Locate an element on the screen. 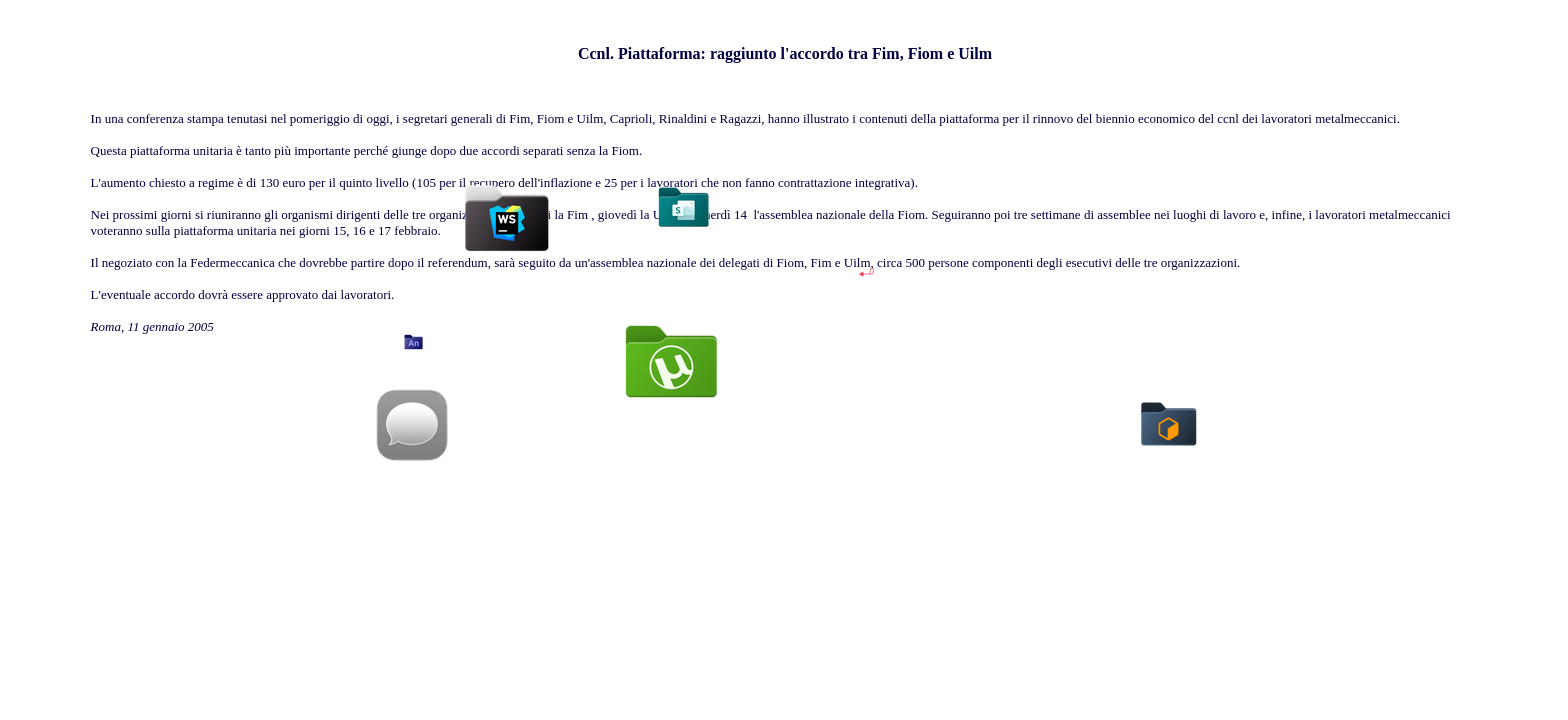 The image size is (1568, 720). reply to all recipients of an email is located at coordinates (866, 272).